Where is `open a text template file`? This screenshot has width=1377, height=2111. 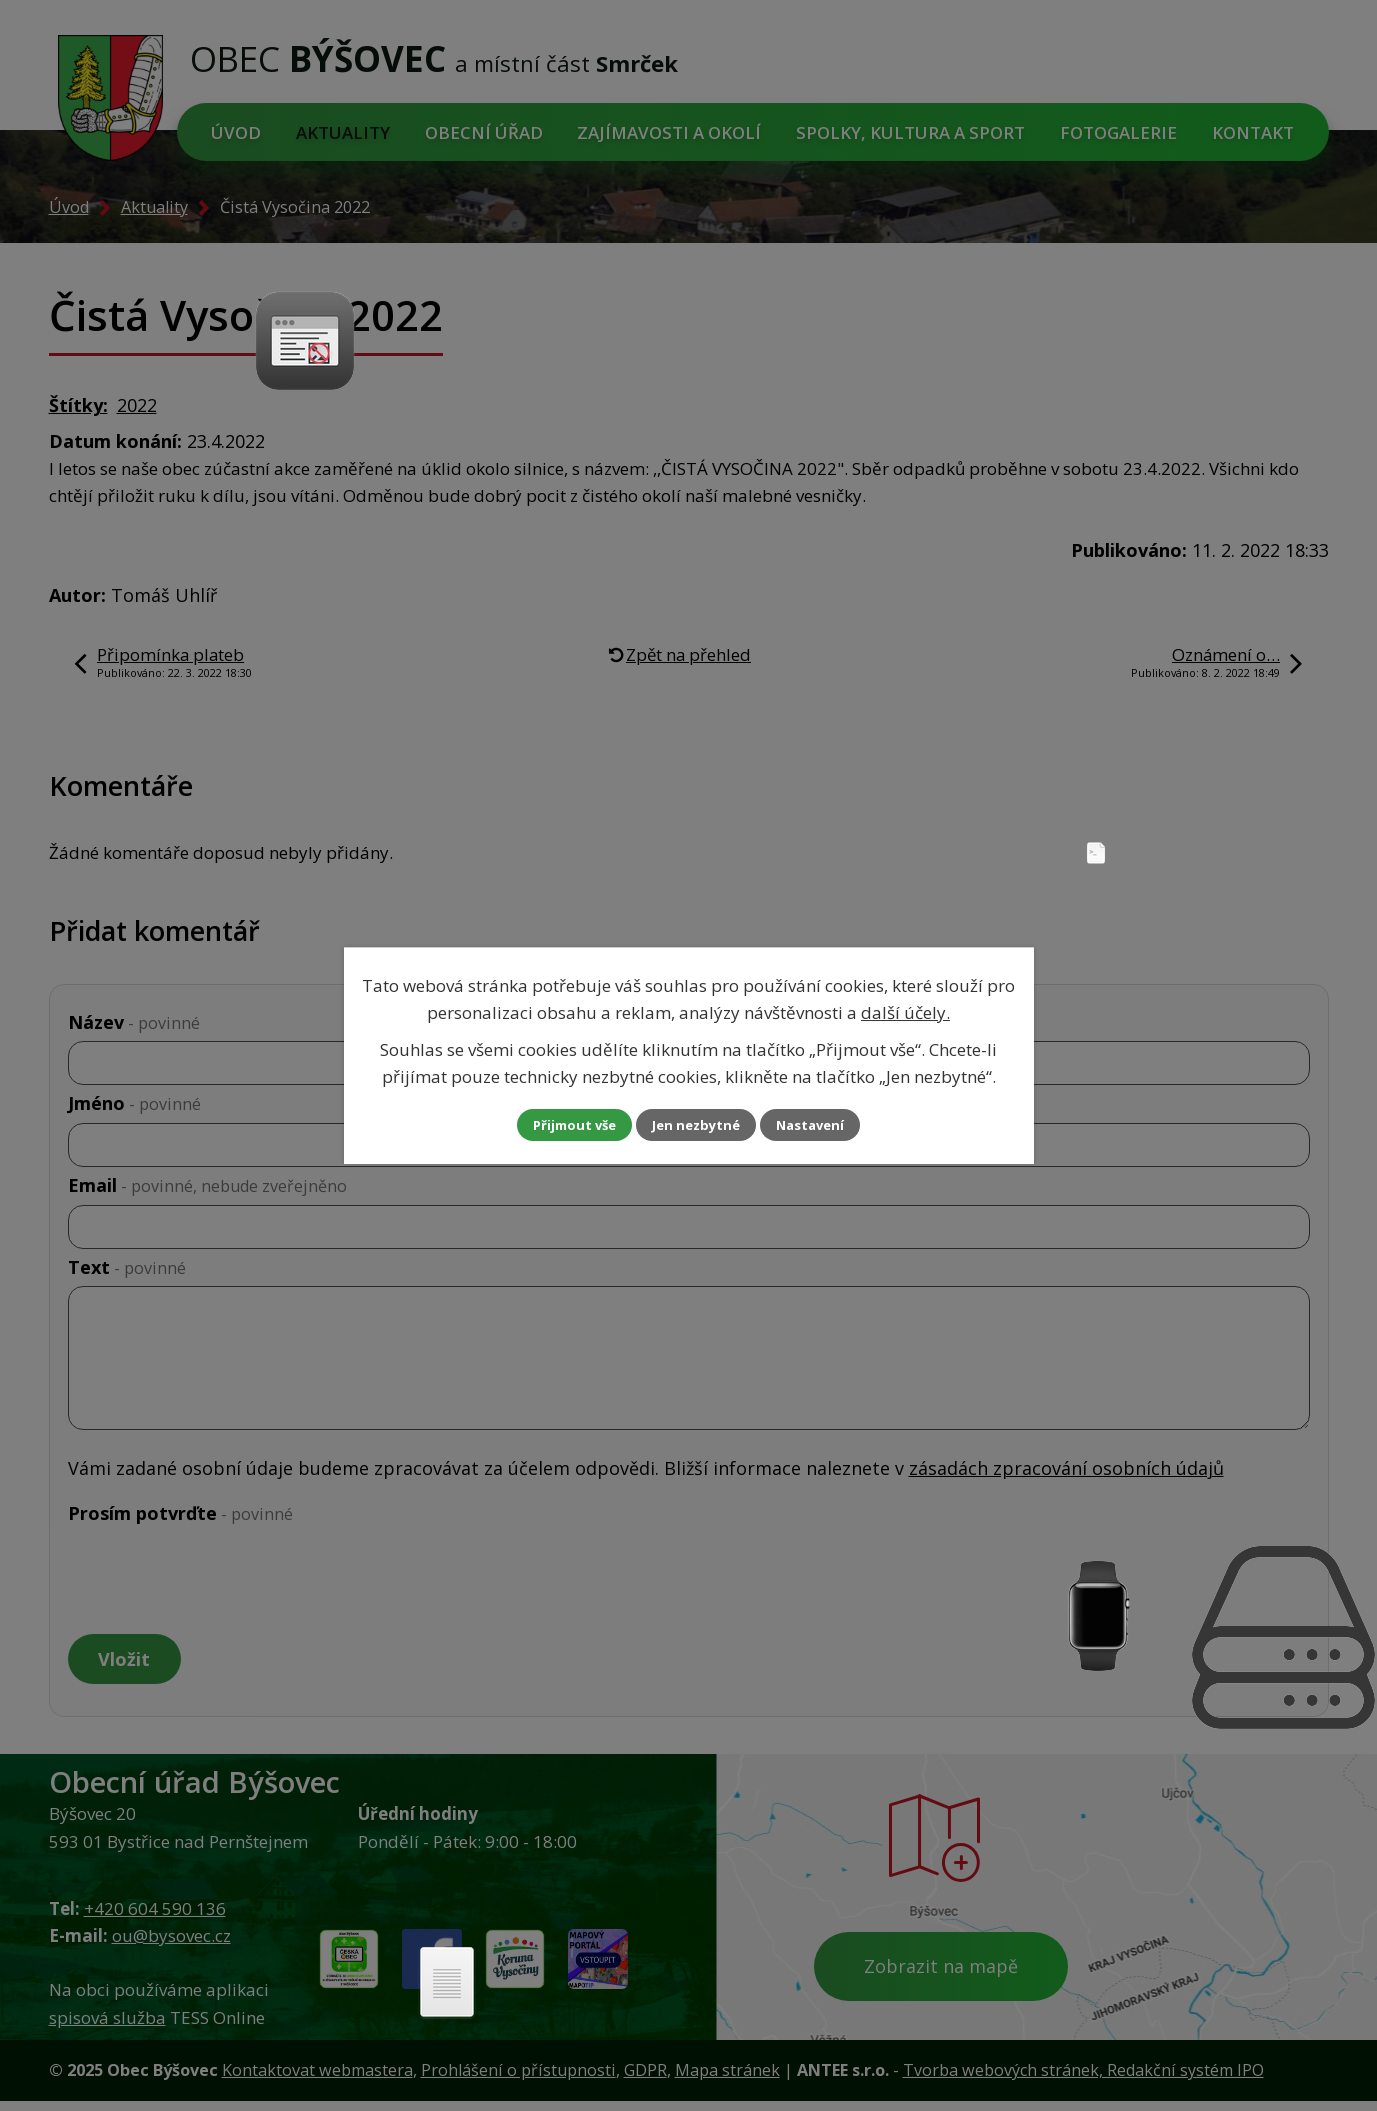
open a text template file is located at coordinates (447, 1983).